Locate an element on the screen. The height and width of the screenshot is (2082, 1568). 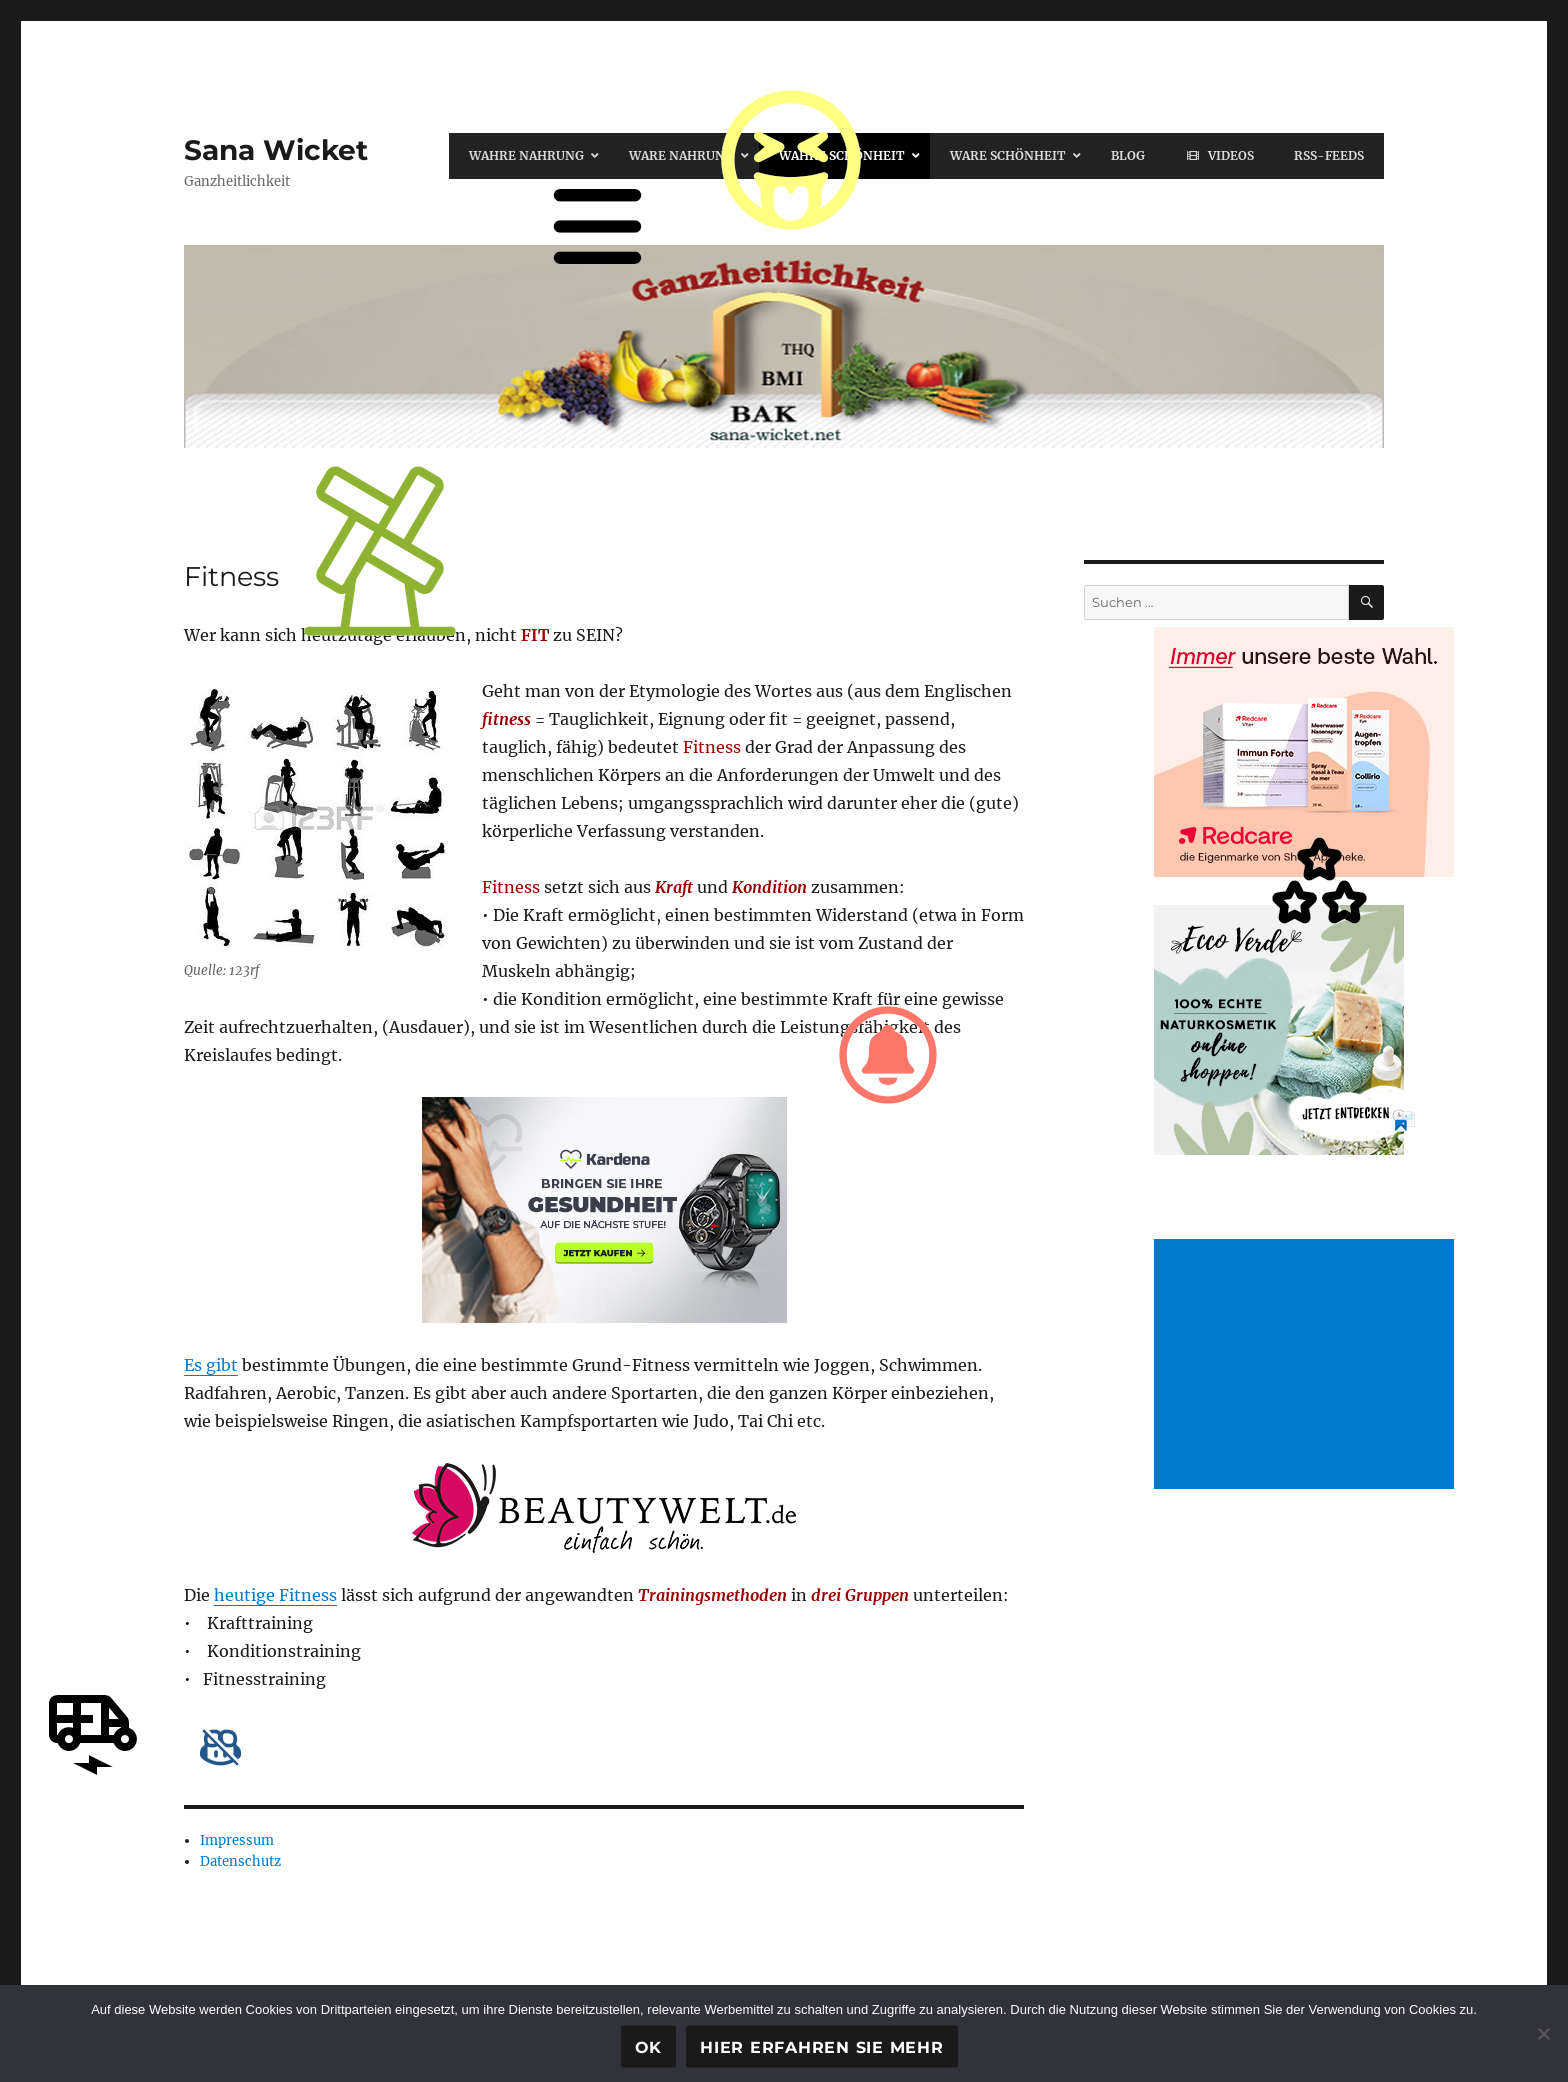
open navigation menu is located at coordinates (597, 226).